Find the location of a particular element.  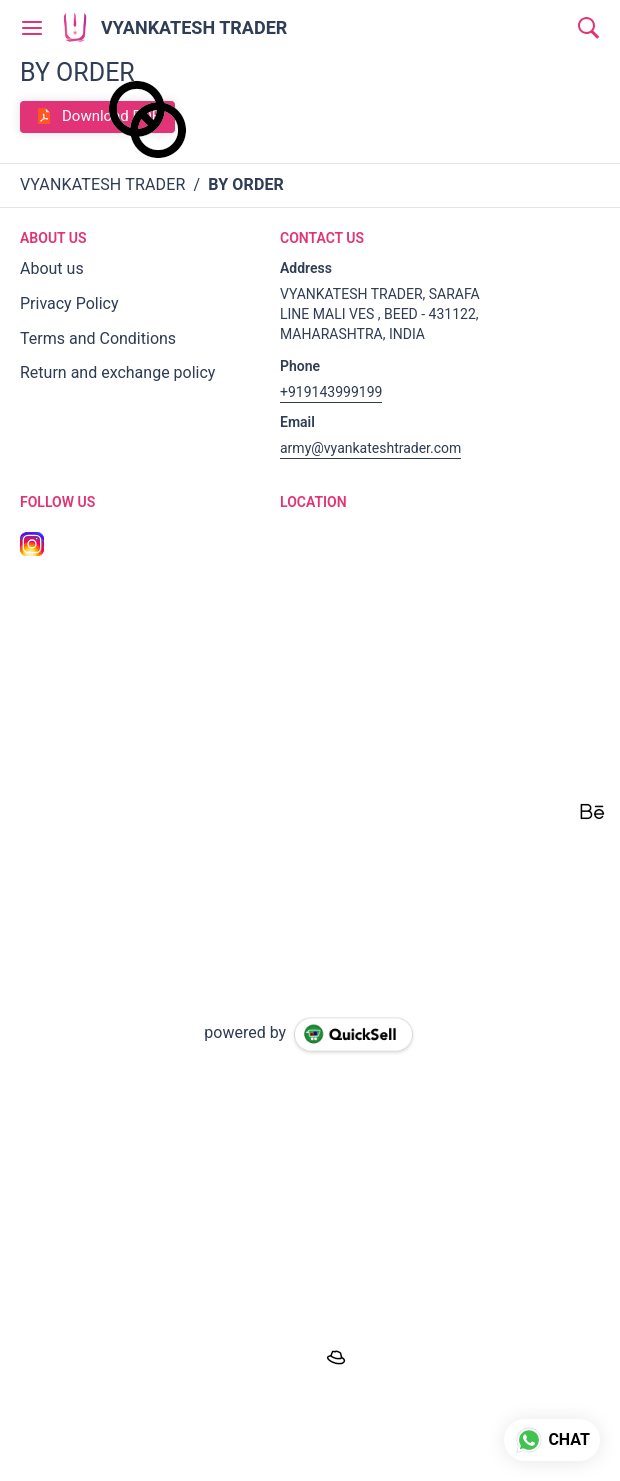

visit behance profile or portfolio is located at coordinates (591, 811).